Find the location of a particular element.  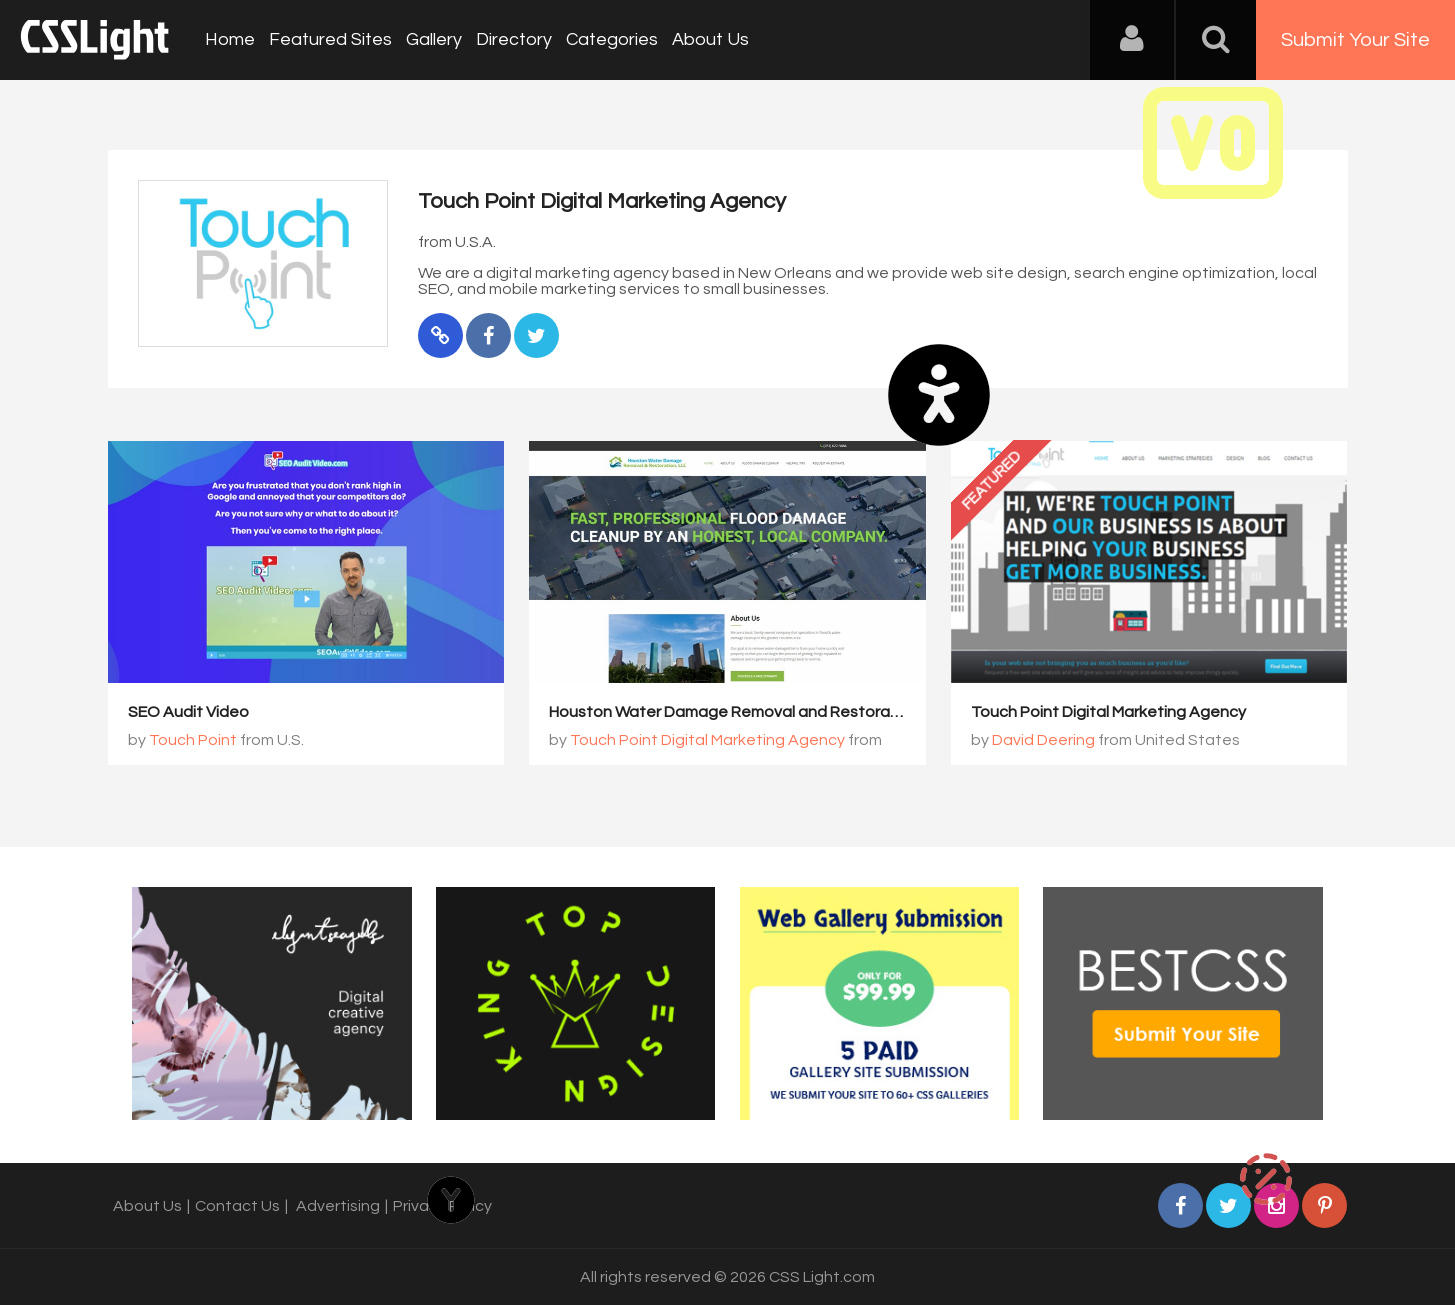

indicates accessibility features are available is located at coordinates (939, 395).